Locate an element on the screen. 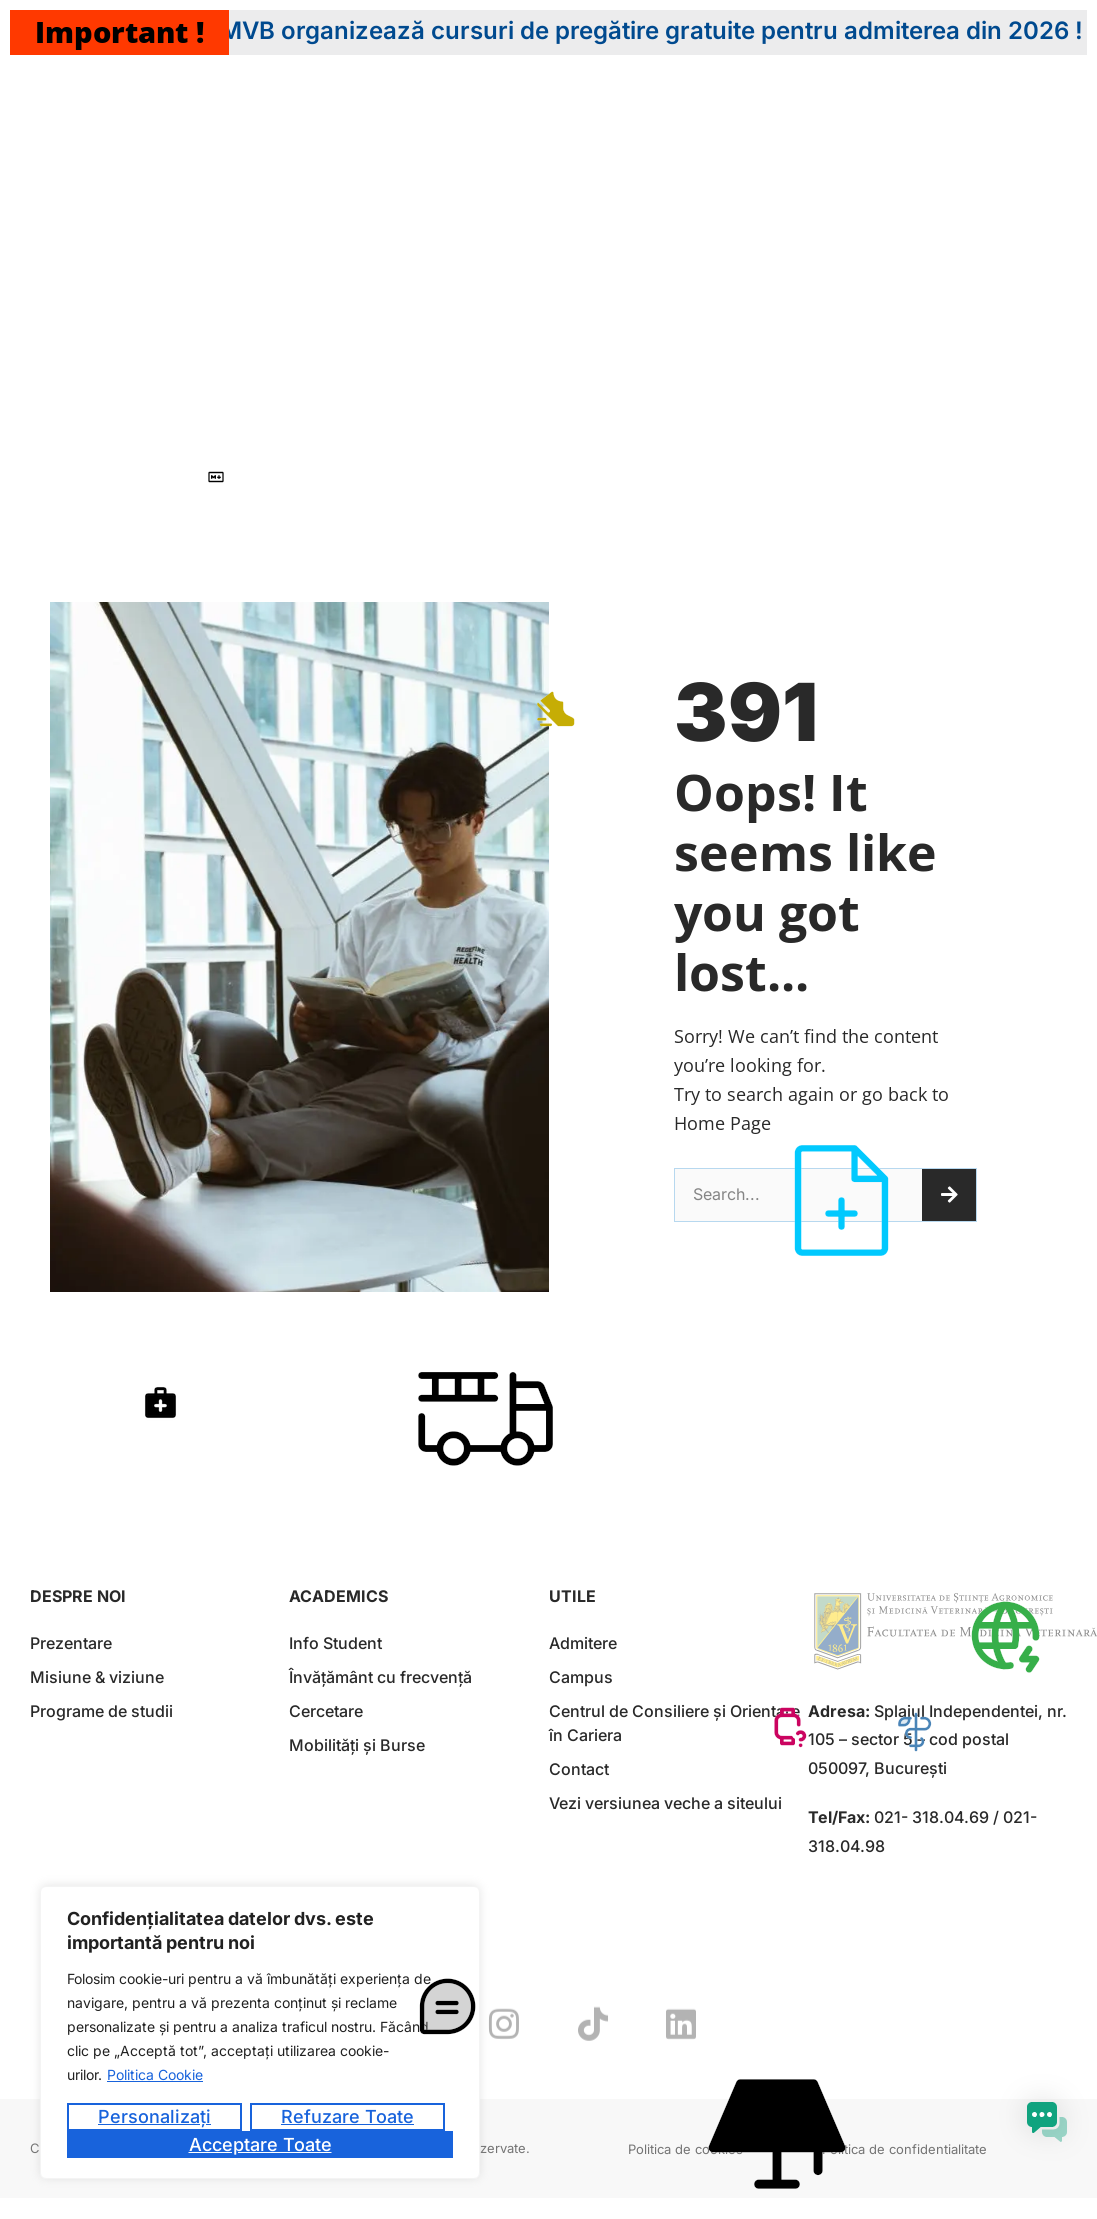 This screenshot has width=1097, height=2219. quick access to global network settings is located at coordinates (1005, 1635).